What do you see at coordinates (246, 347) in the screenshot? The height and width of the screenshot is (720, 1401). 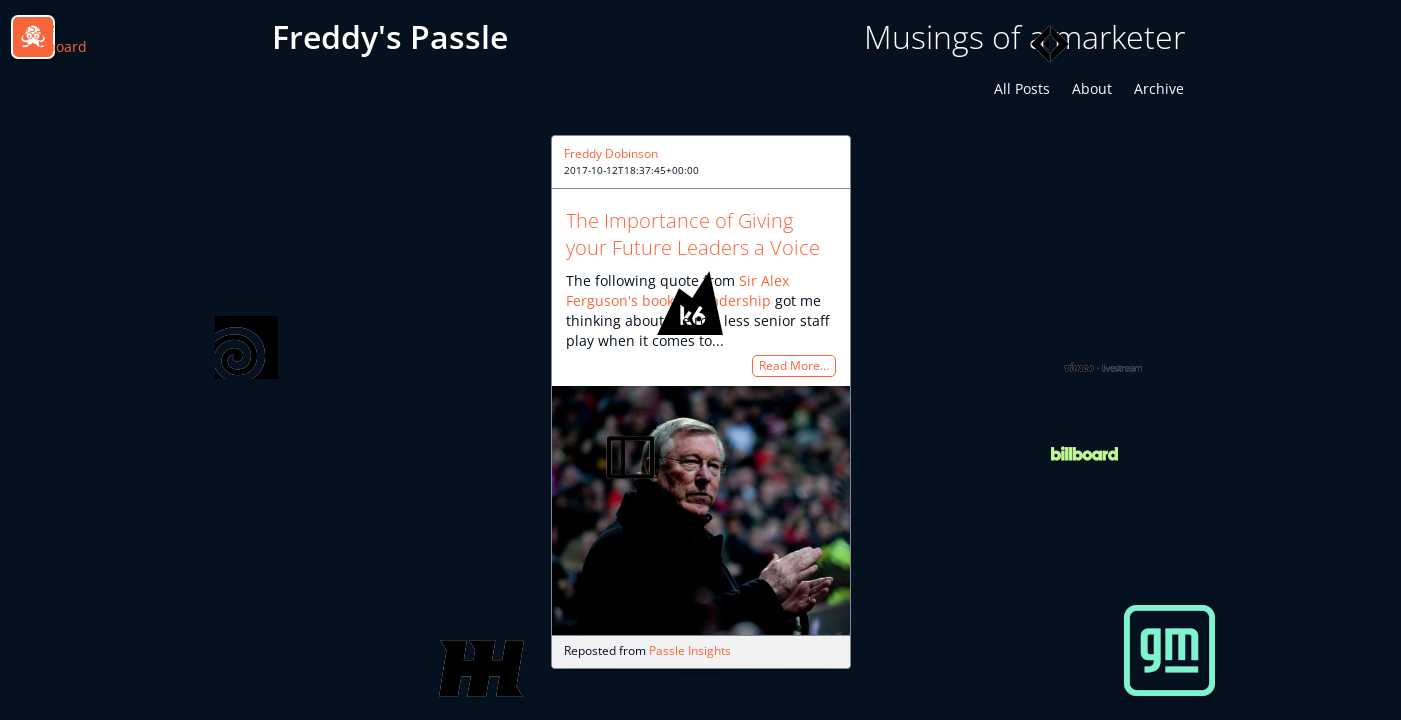 I see `open Houdini 3D animation software` at bounding box center [246, 347].